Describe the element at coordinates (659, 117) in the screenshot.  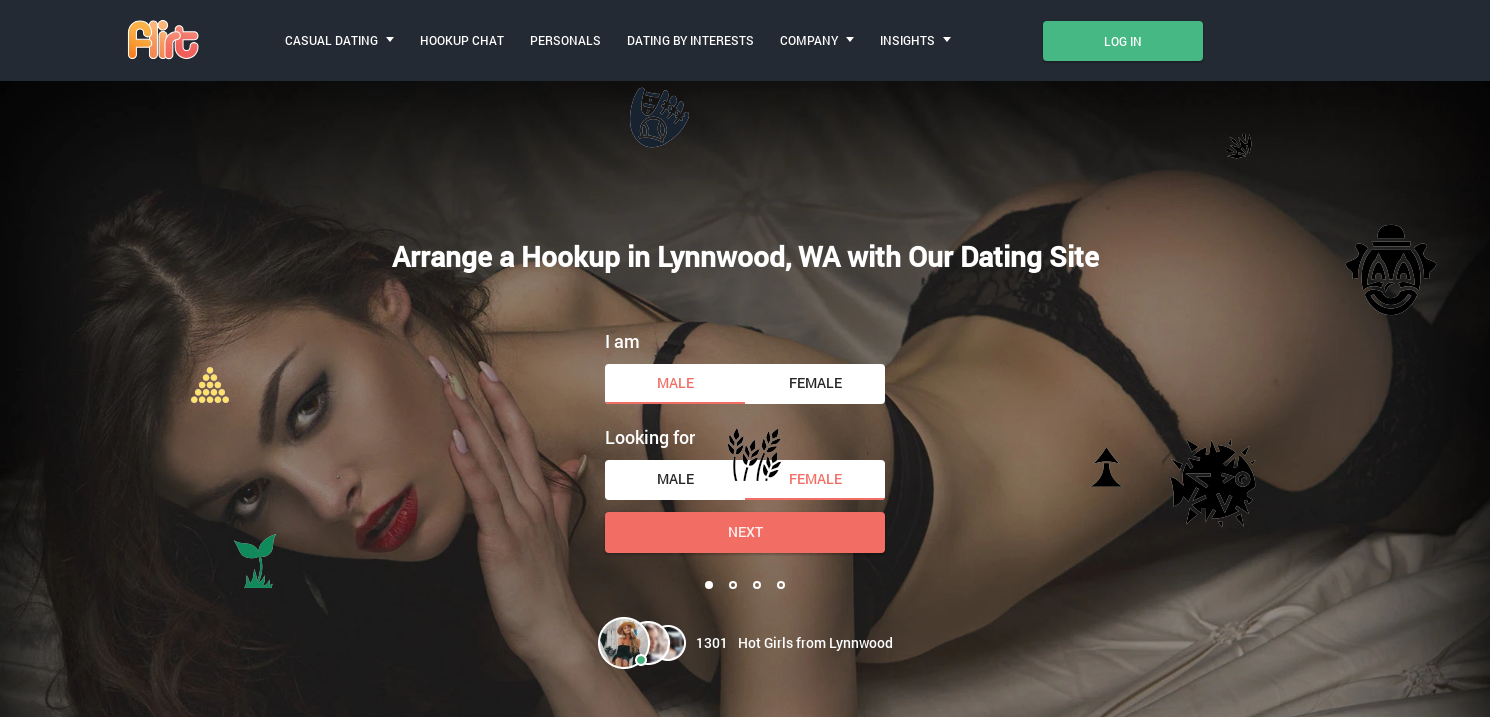
I see `baseball or softball category` at that location.